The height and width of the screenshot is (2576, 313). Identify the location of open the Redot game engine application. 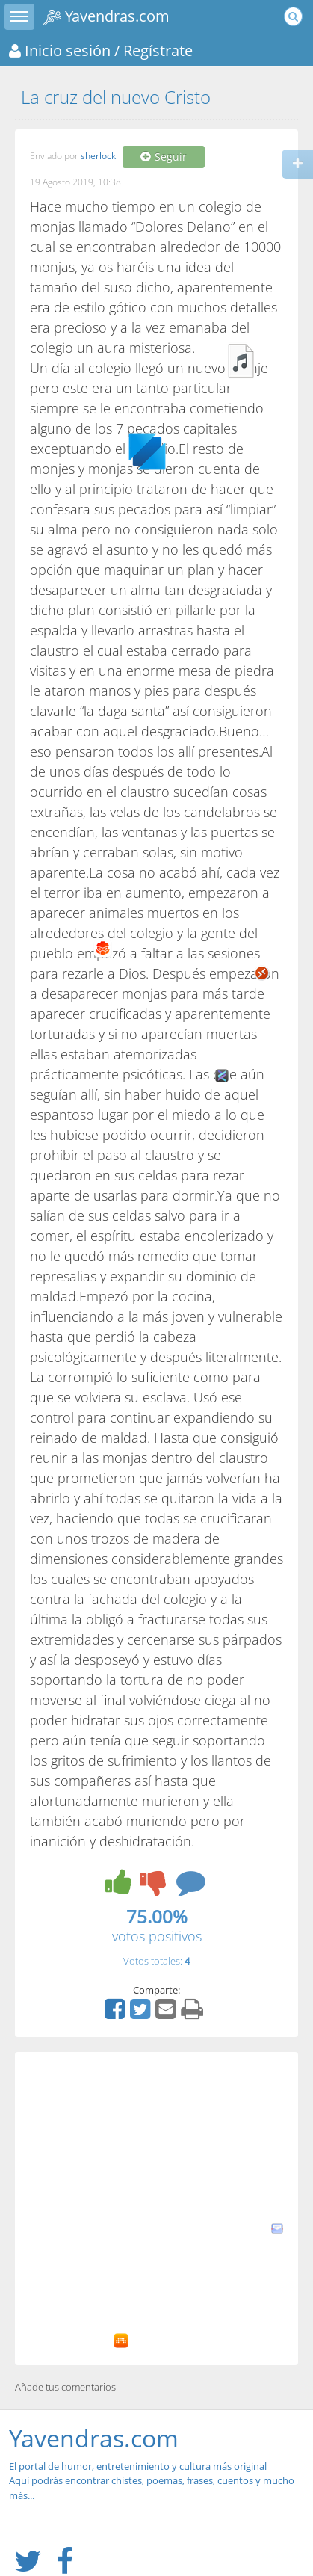
(102, 948).